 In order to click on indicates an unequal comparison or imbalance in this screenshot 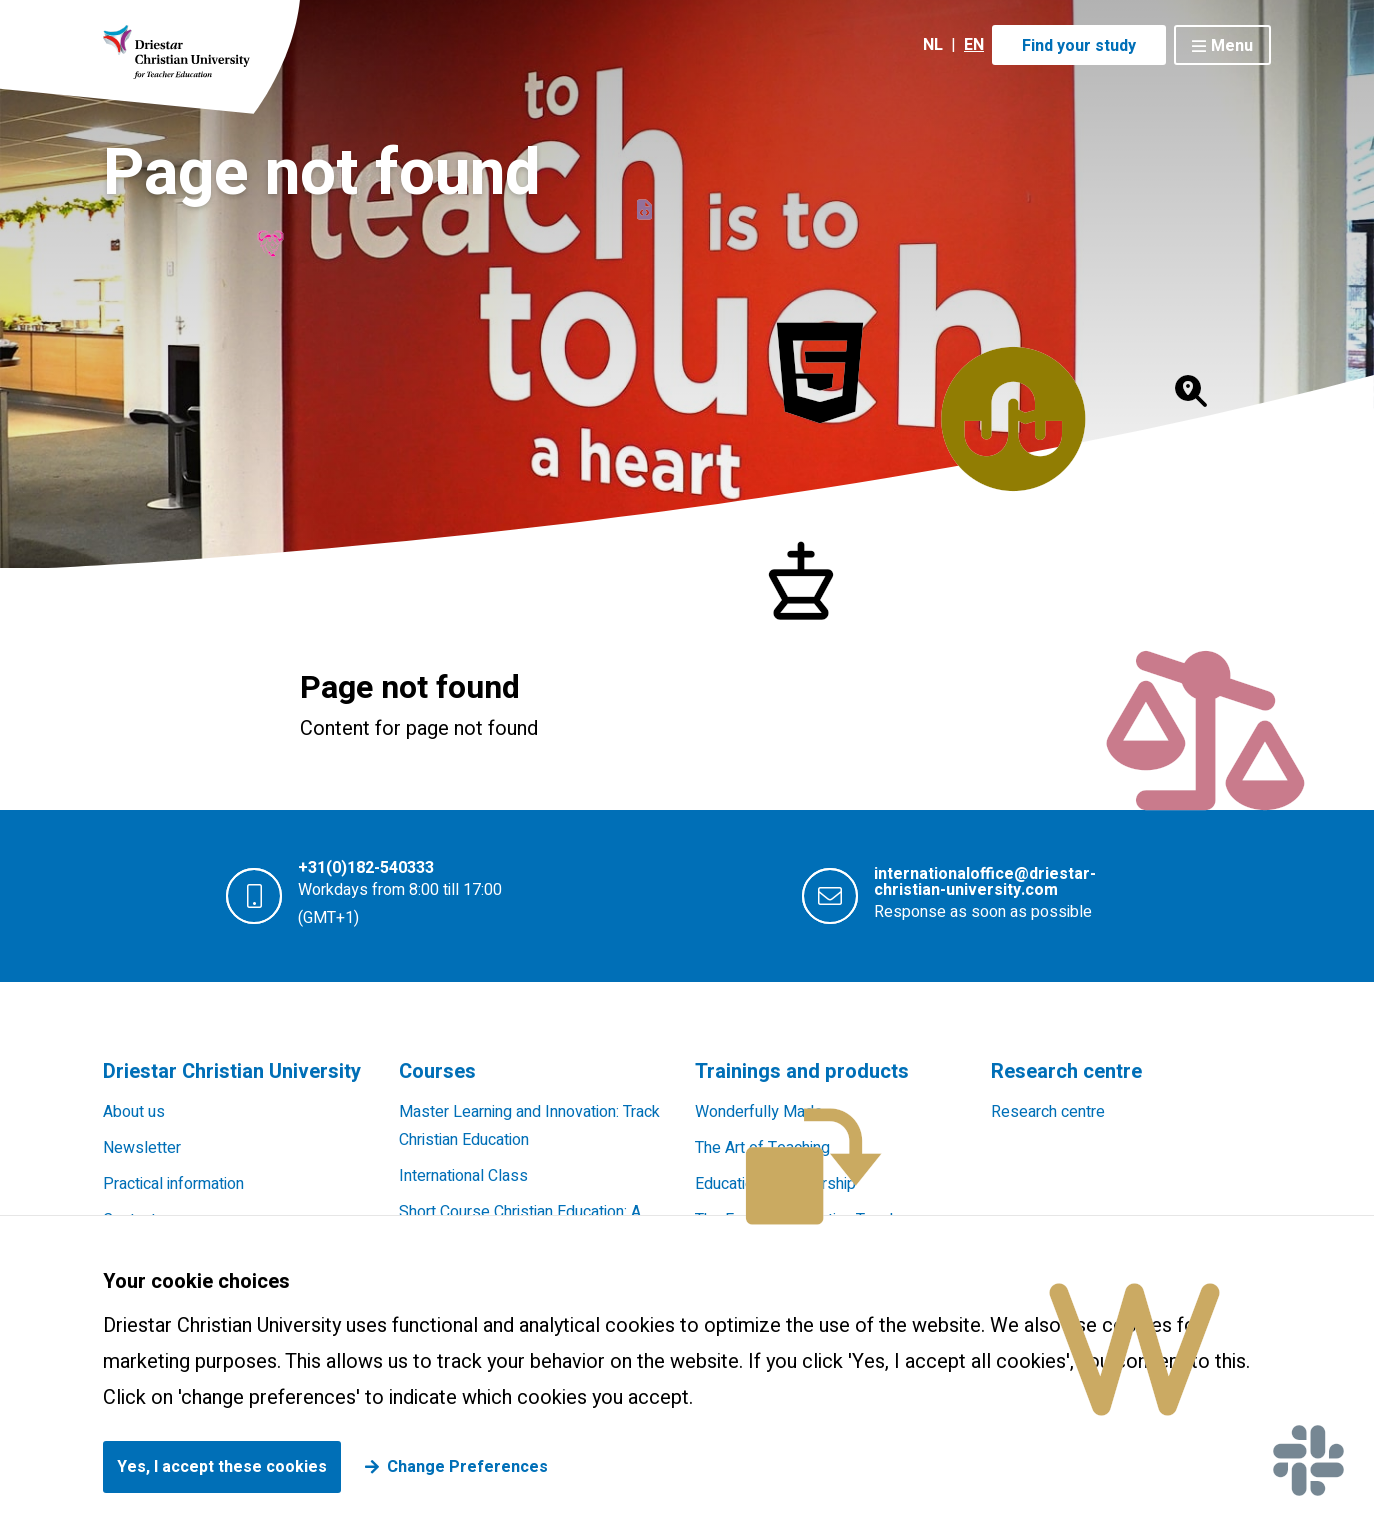, I will do `click(1205, 730)`.